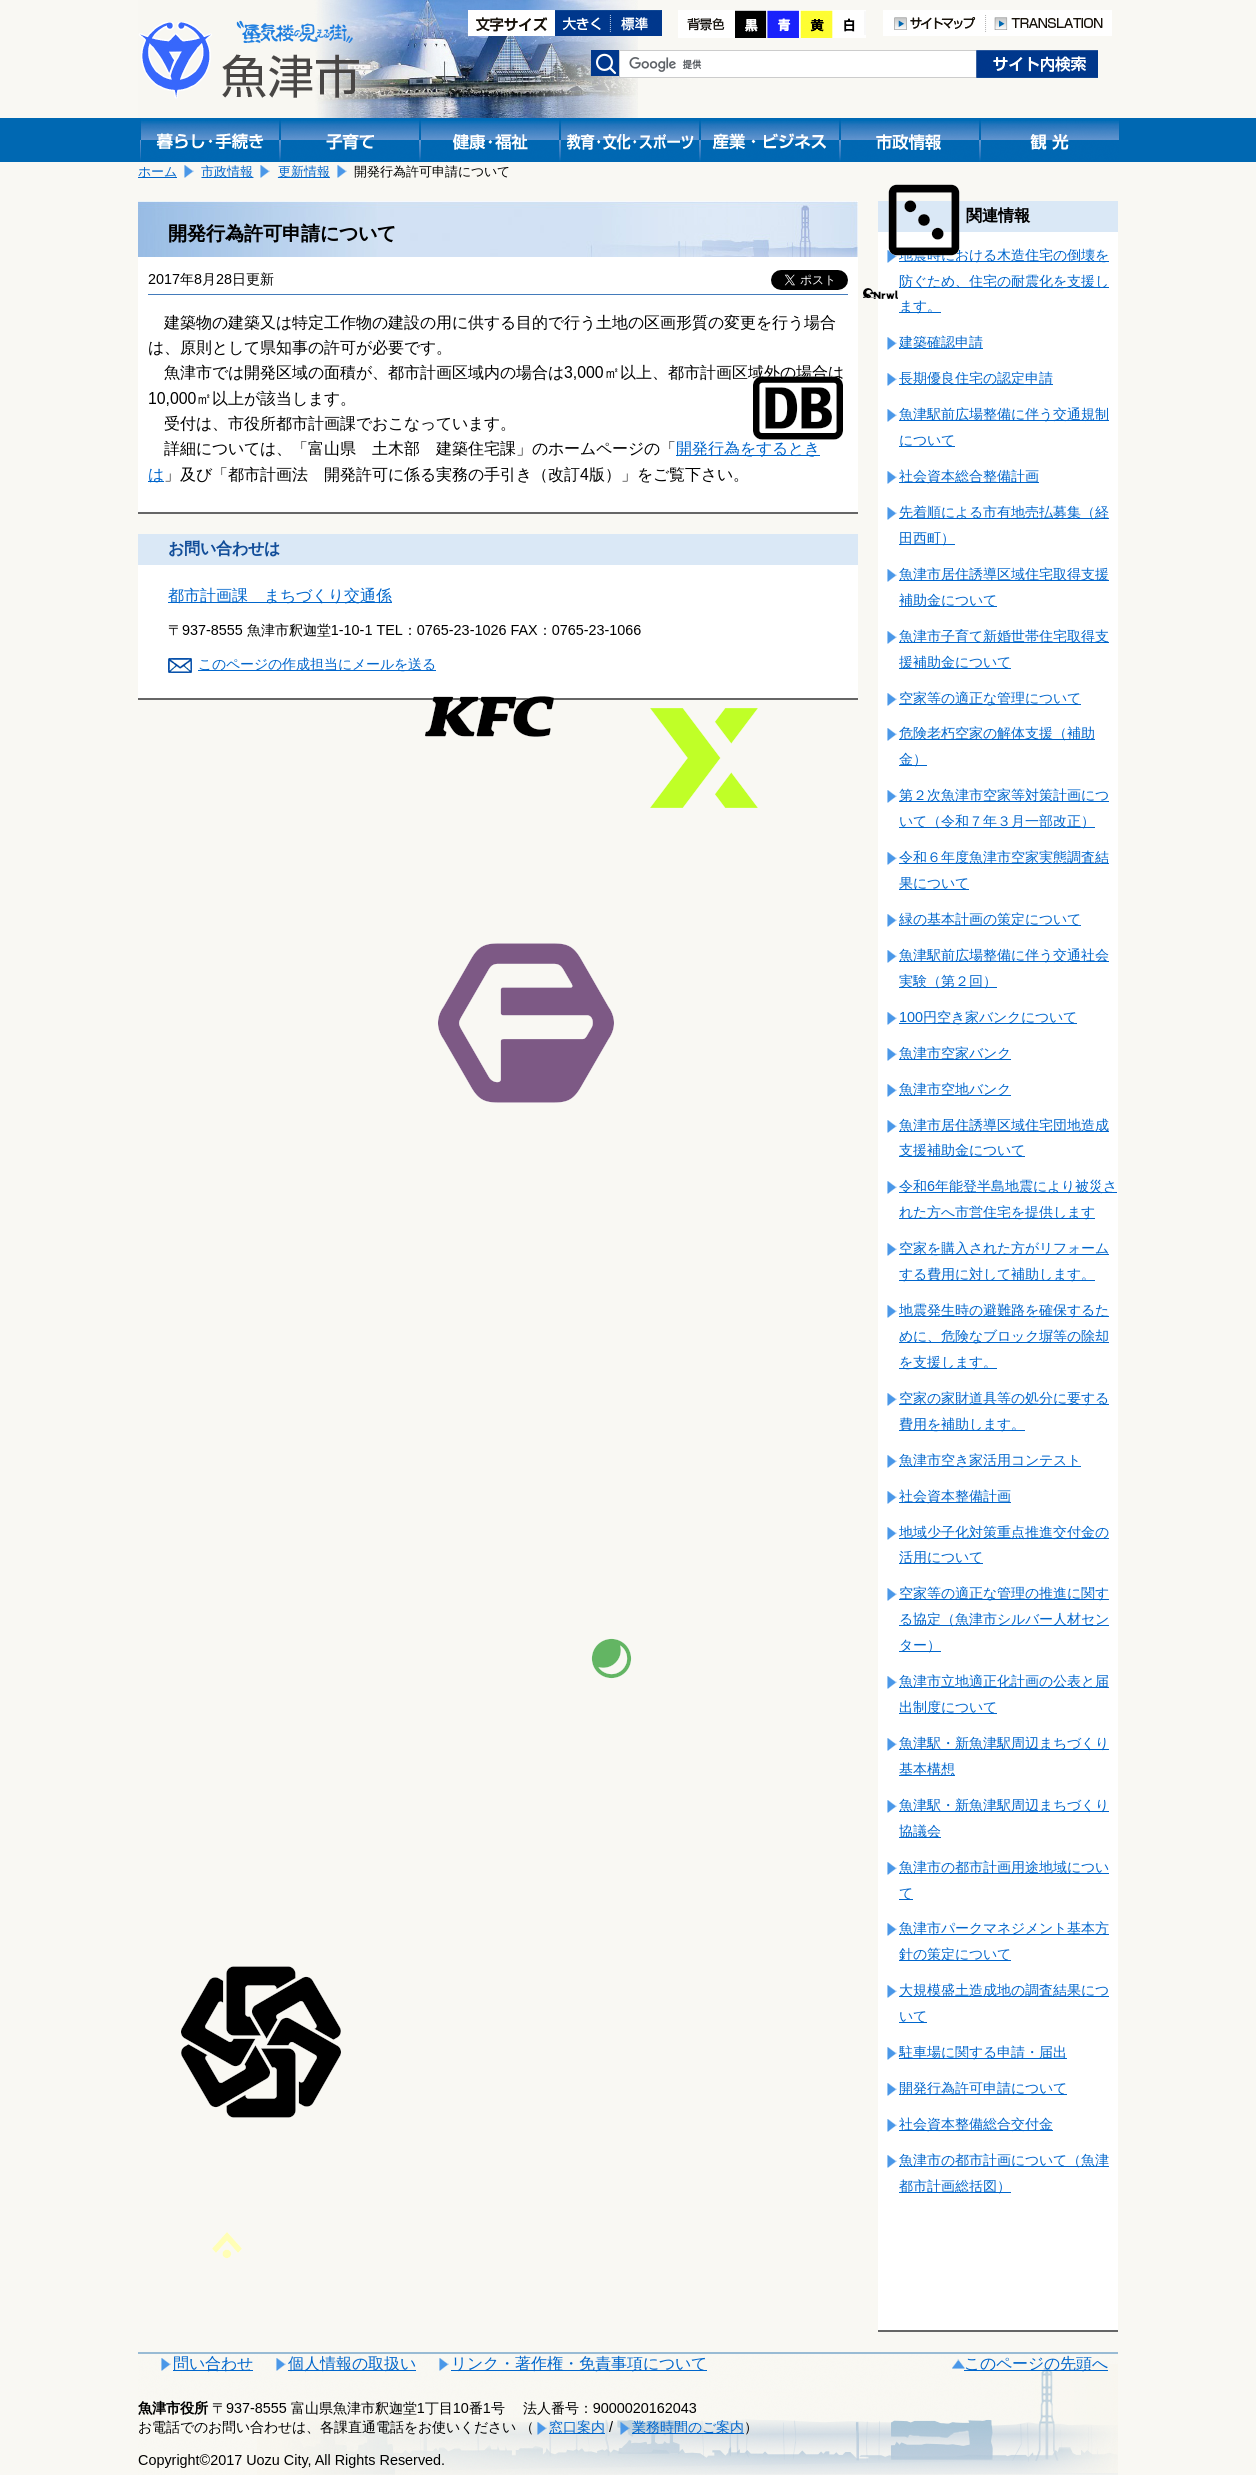 This screenshot has height=2475, width=1256. What do you see at coordinates (526, 1023) in the screenshot?
I see `open floorp browser` at bounding box center [526, 1023].